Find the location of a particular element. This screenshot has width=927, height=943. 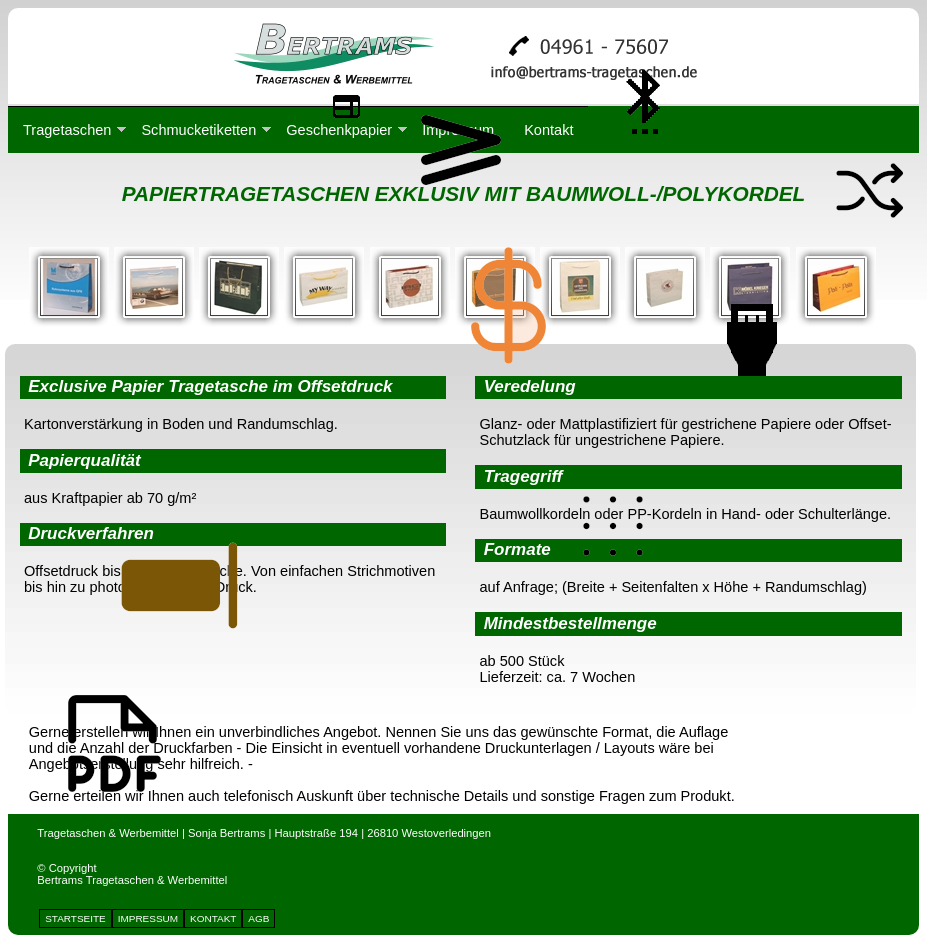

greater than or equal to mathematical operator is located at coordinates (461, 150).